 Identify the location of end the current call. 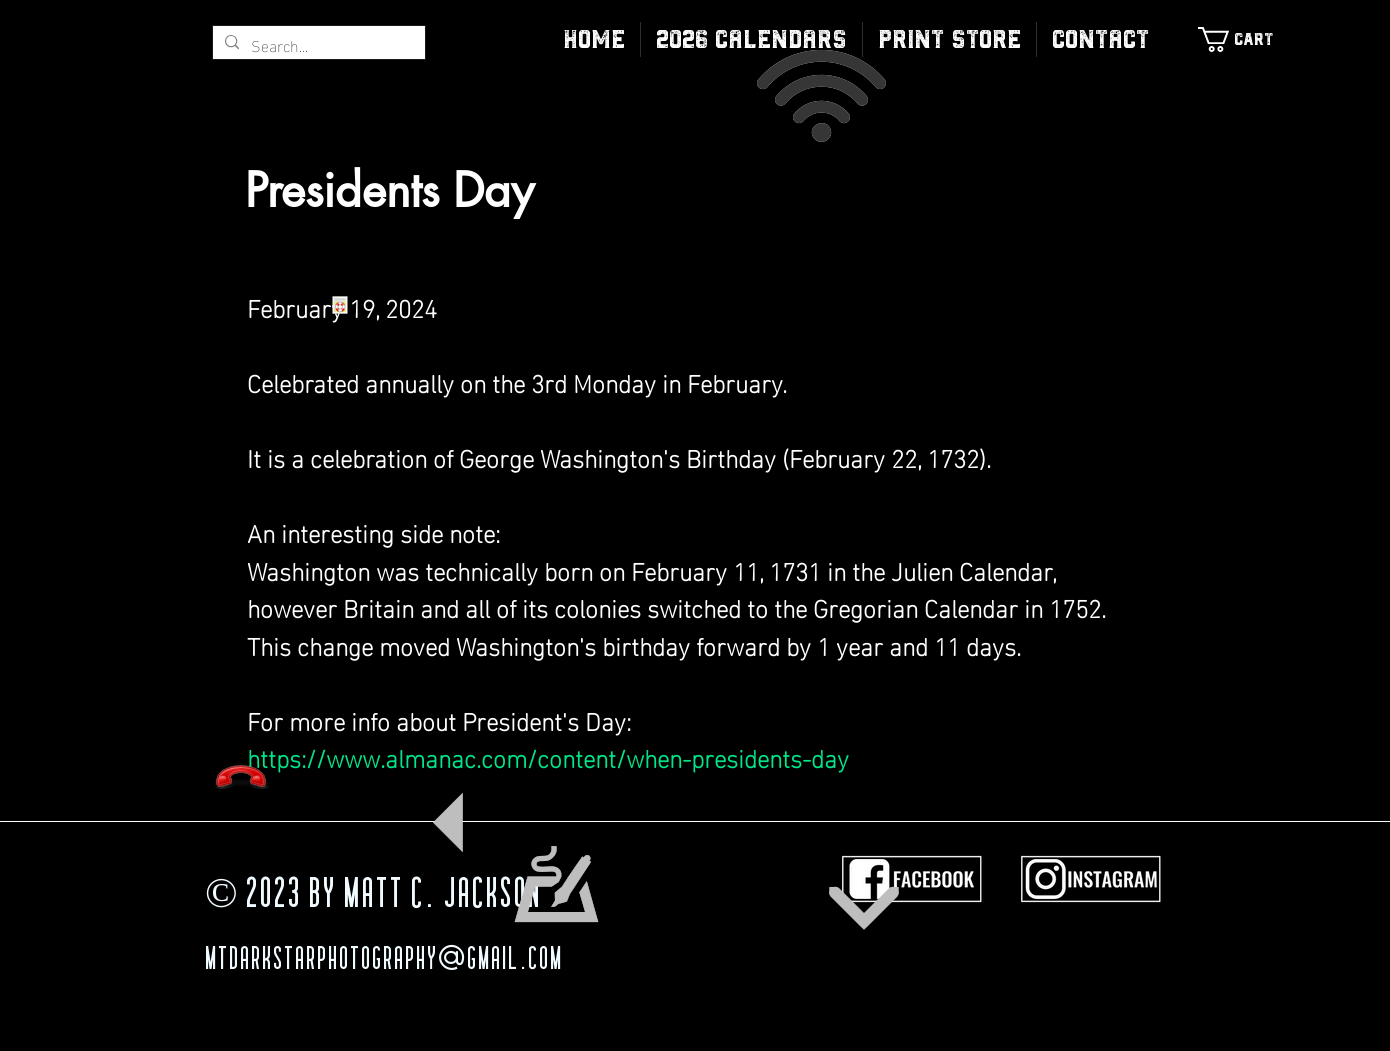
(241, 769).